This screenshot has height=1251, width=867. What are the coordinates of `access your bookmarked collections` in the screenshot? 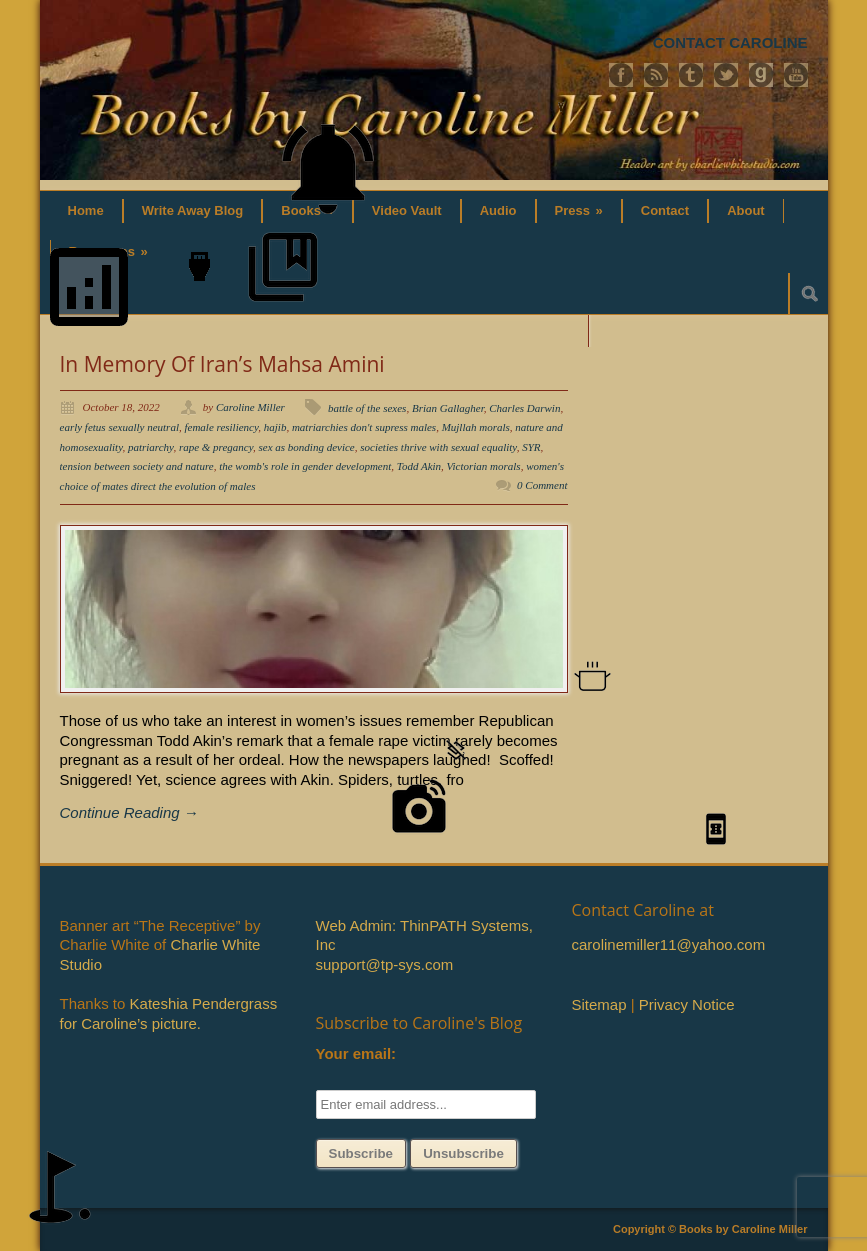 It's located at (283, 267).